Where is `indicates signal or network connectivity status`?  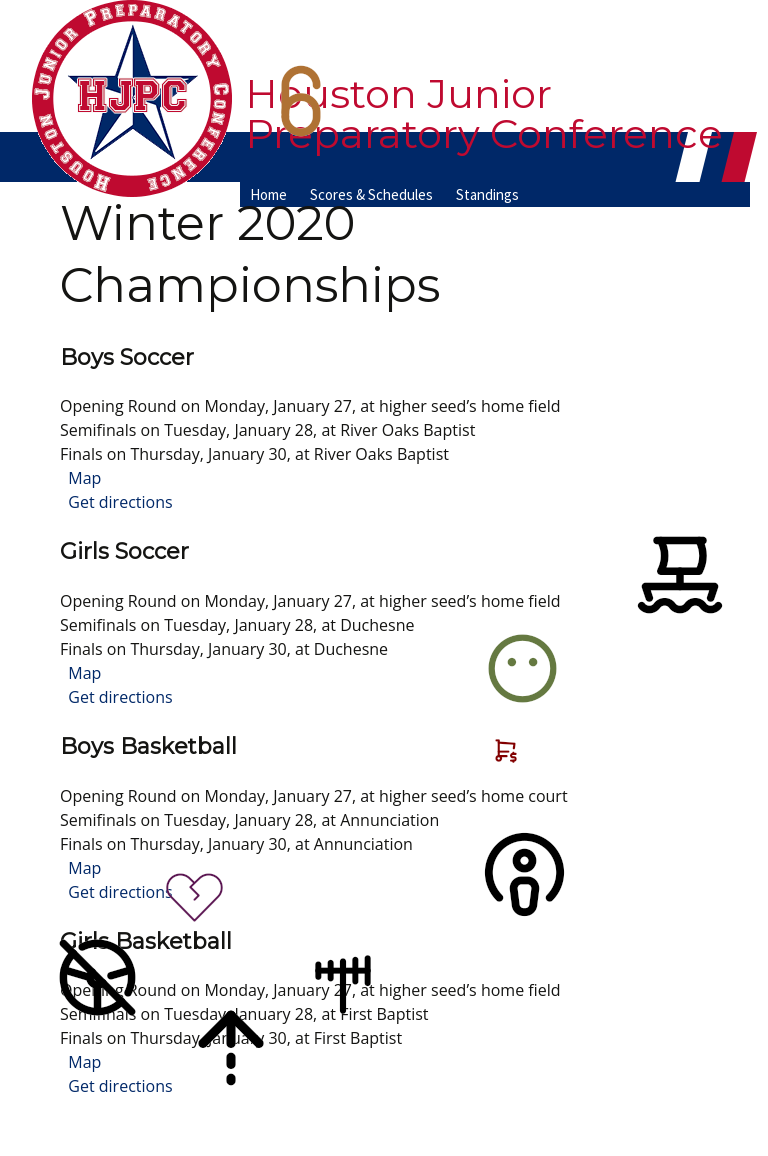 indicates signal or network connectivity status is located at coordinates (343, 983).